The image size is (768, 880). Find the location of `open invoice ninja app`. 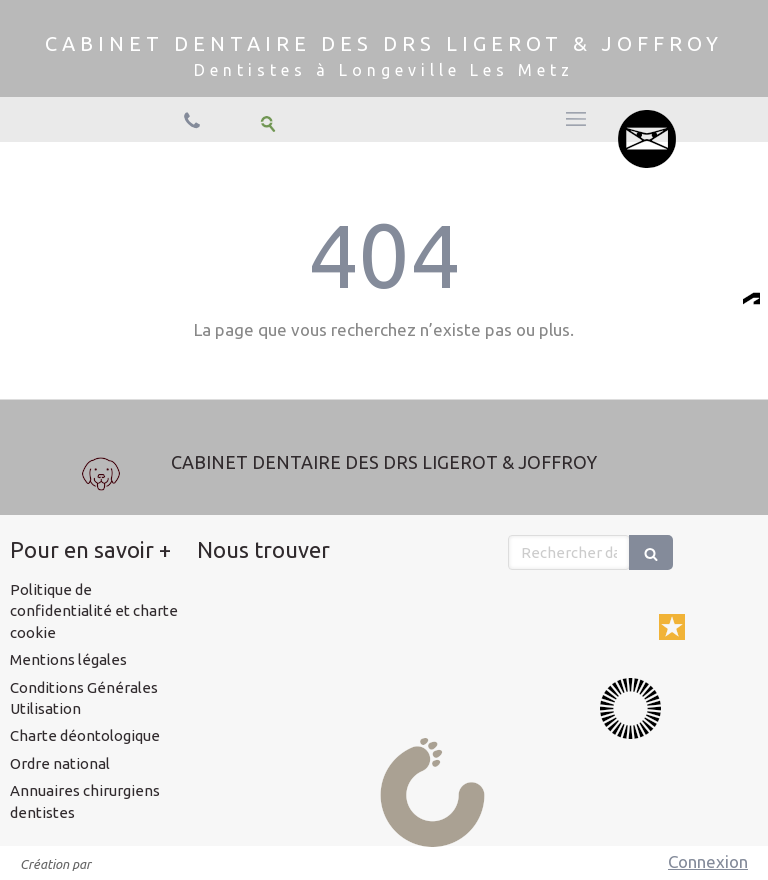

open invoice ninja app is located at coordinates (647, 139).